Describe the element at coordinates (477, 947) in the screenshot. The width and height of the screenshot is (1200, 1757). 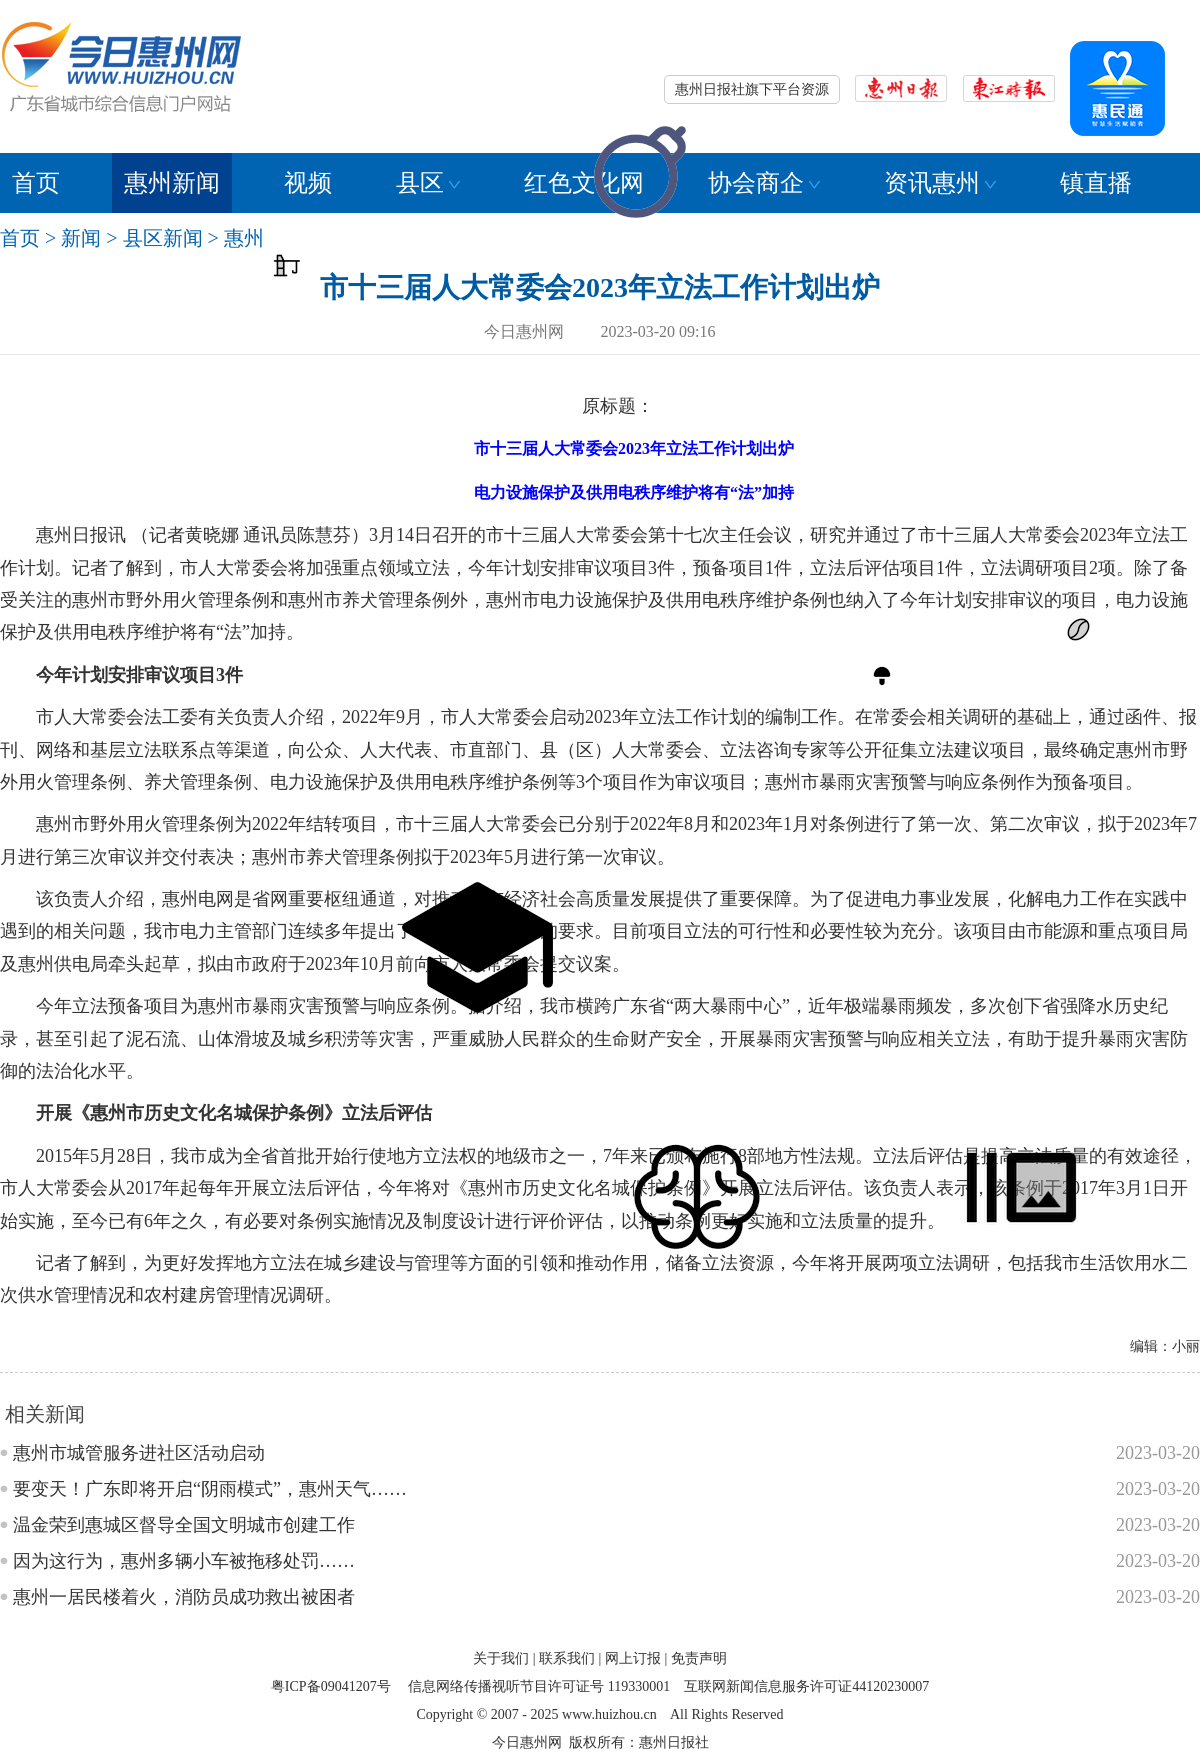
I see `access education or learning features` at that location.